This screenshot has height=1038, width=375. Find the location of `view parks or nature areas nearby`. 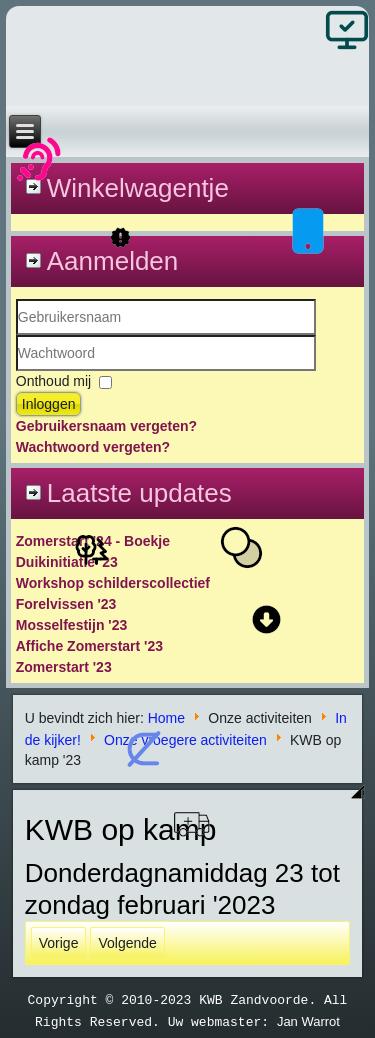

view parks or nature areas nearby is located at coordinates (92, 550).